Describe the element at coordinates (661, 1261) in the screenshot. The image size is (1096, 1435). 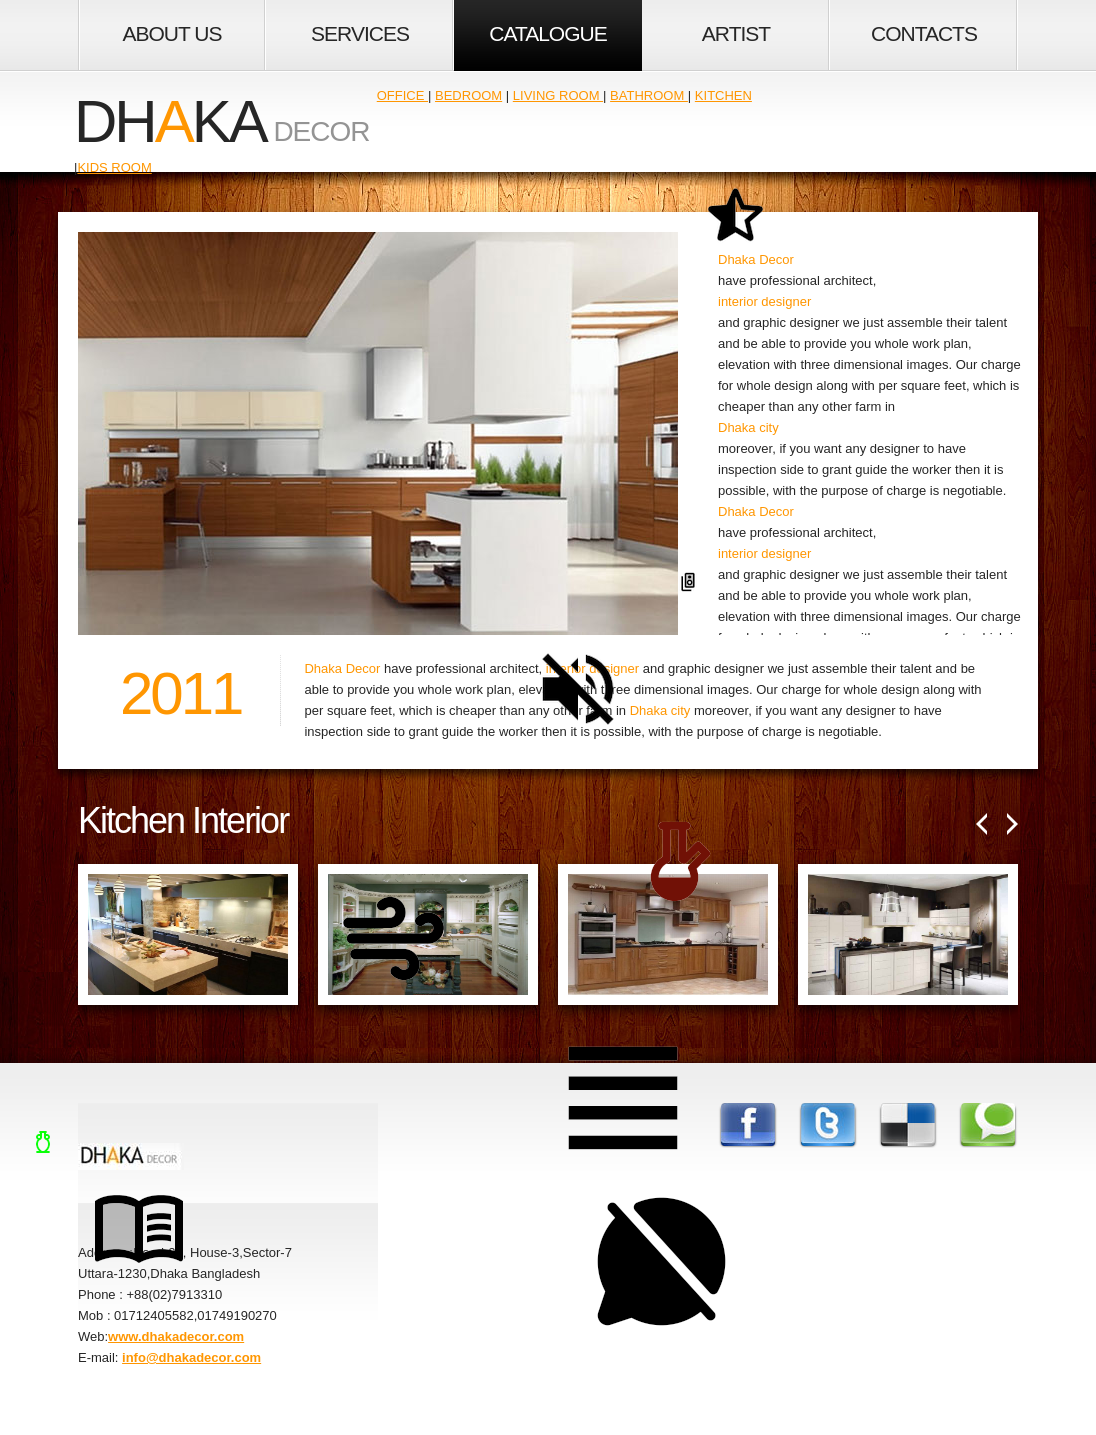
I see `mute or disable chat notifications` at that location.